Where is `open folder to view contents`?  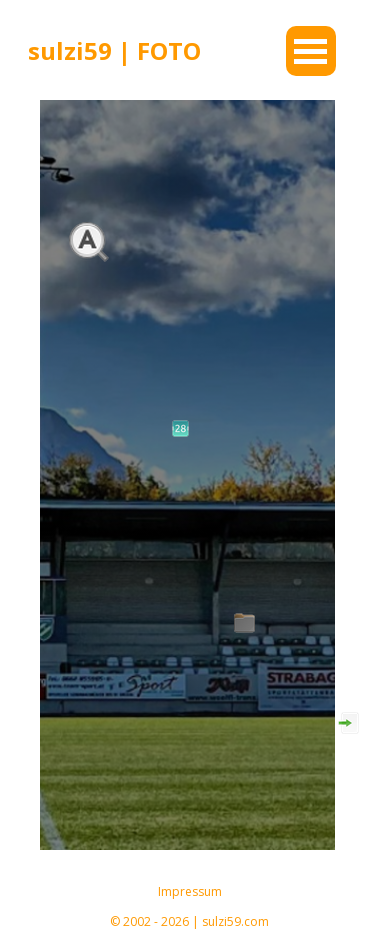
open folder to view contents is located at coordinates (244, 622).